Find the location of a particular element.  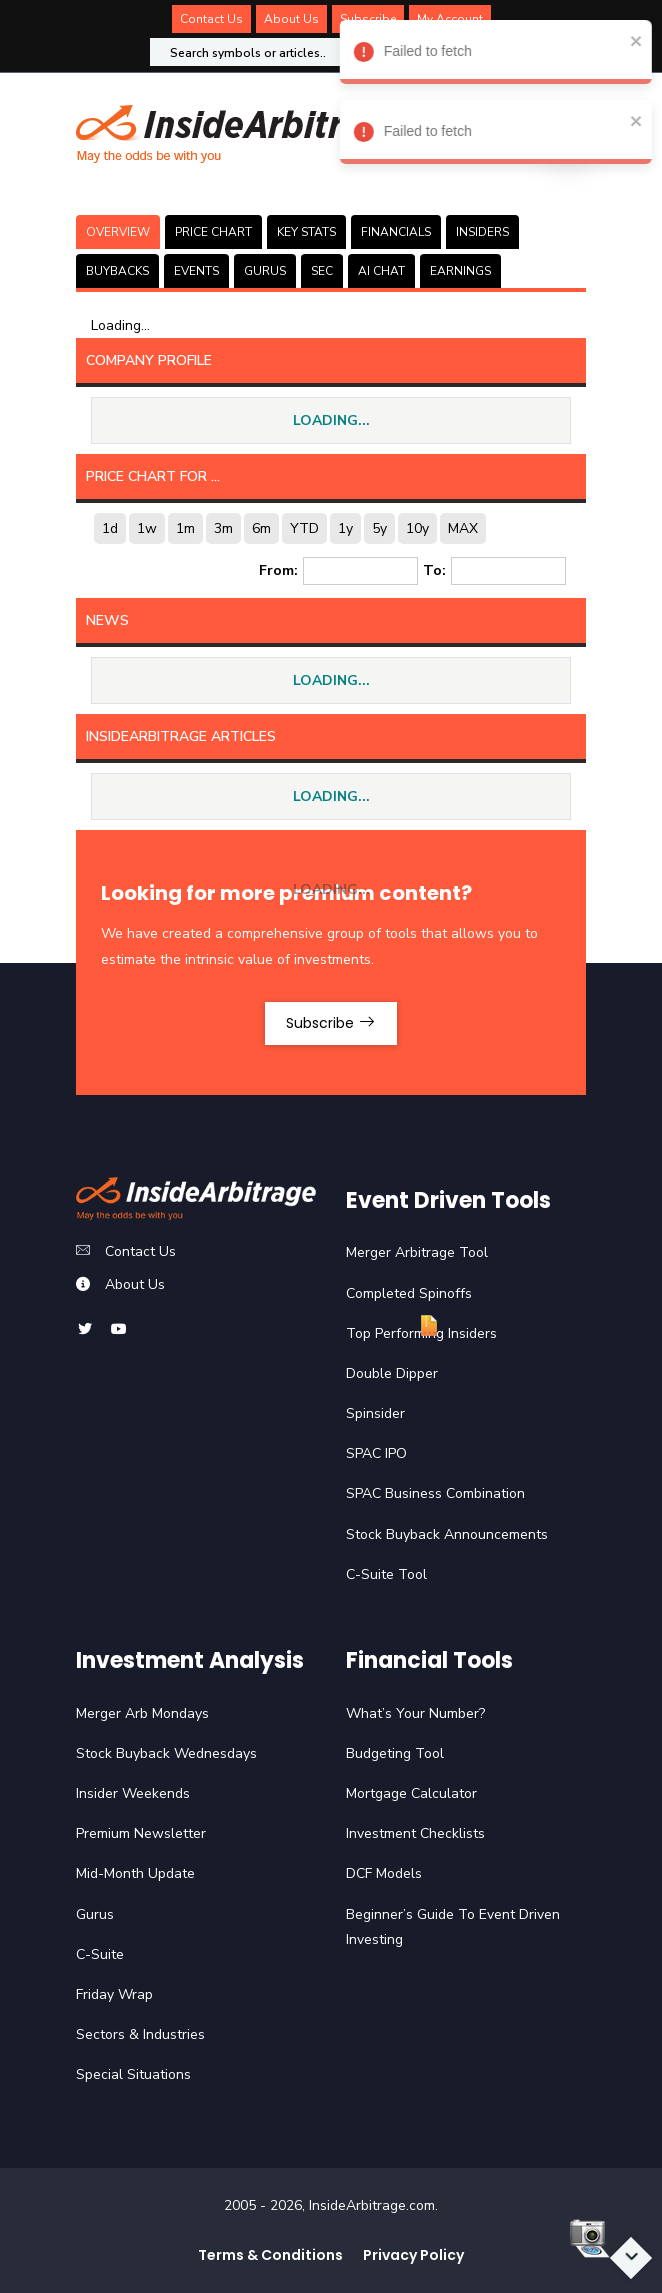

open virtual appliance file for import into VirtualBox is located at coordinates (429, 1326).